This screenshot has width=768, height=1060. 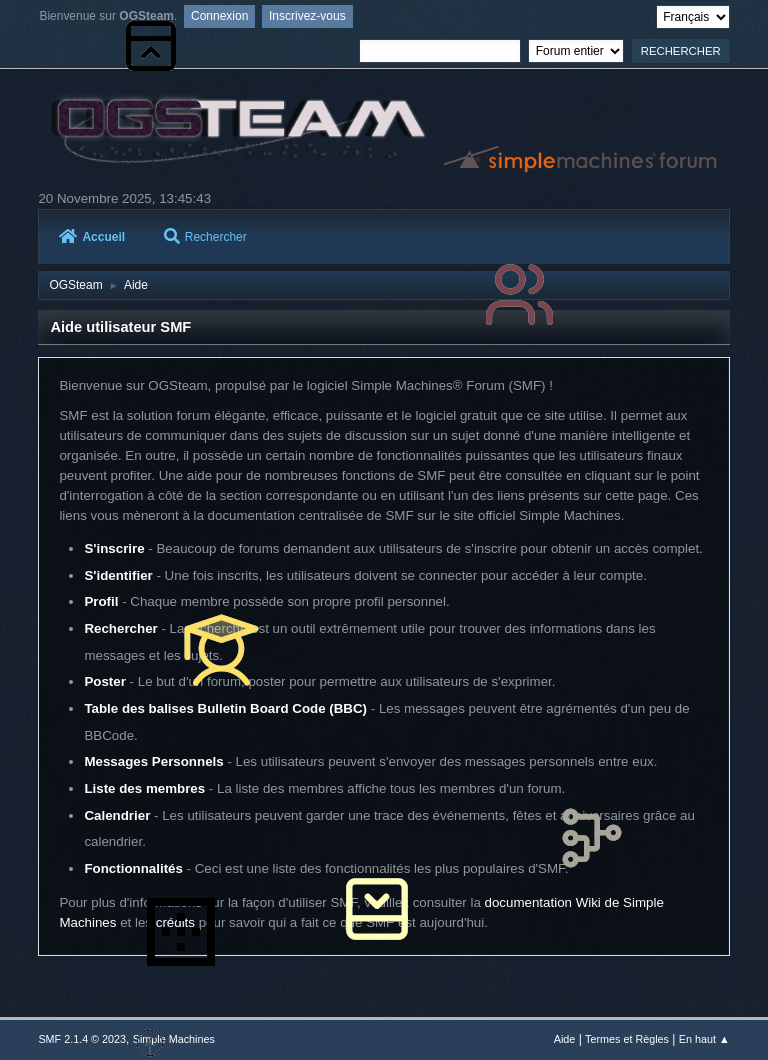 What do you see at coordinates (150, 1043) in the screenshot?
I see `open Facebook app` at bounding box center [150, 1043].